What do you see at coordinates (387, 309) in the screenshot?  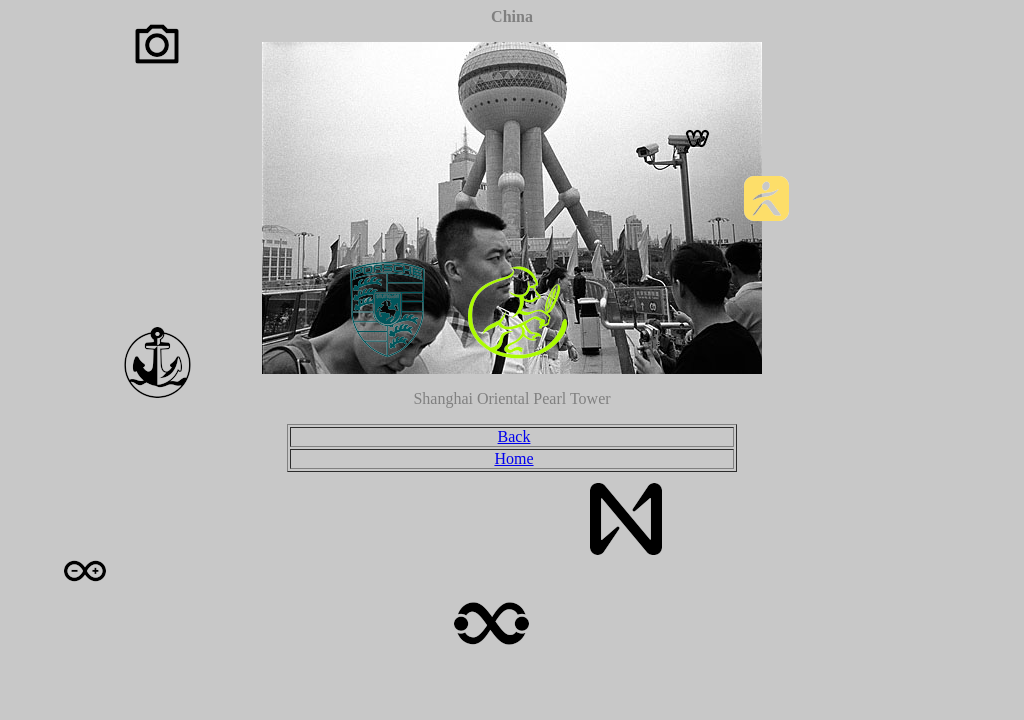 I see `porsche brand logo` at bounding box center [387, 309].